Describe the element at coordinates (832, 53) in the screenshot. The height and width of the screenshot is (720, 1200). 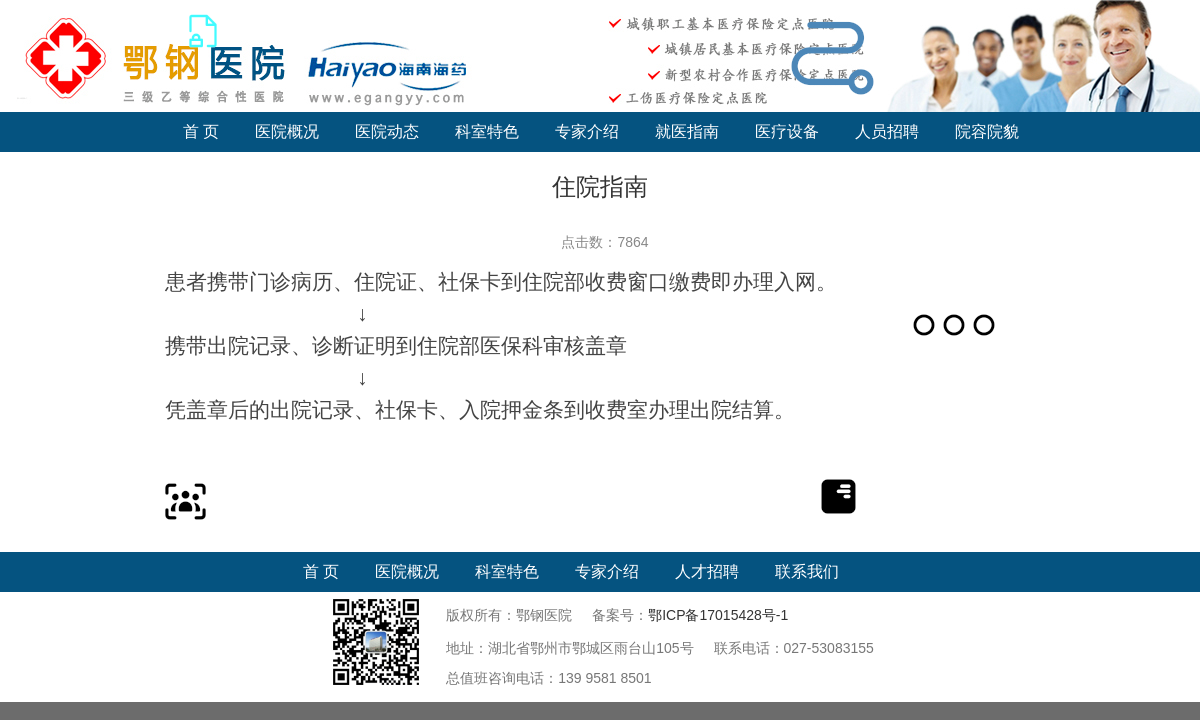
I see `view or edit a route path` at that location.